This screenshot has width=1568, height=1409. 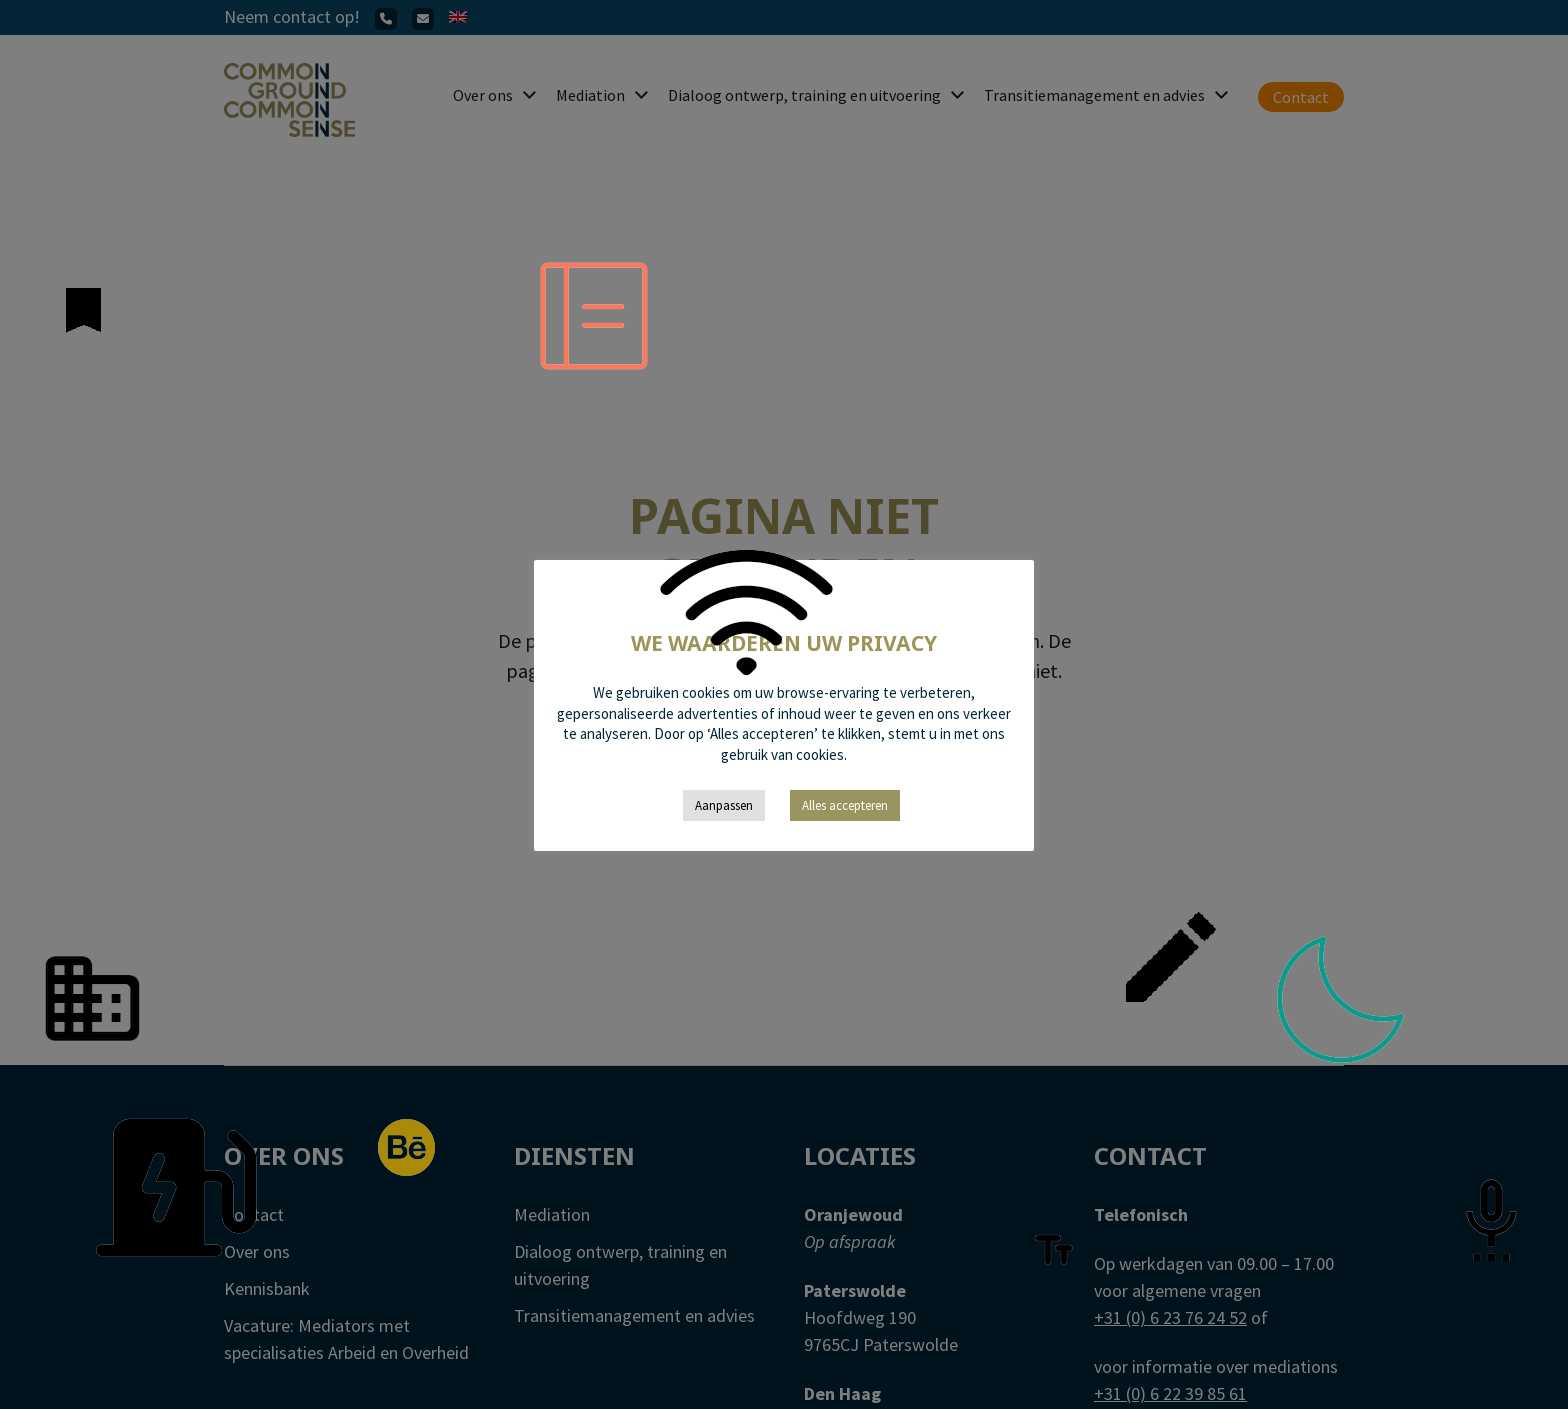 I want to click on toggle dark mode or night theme, so click(x=1336, y=1003).